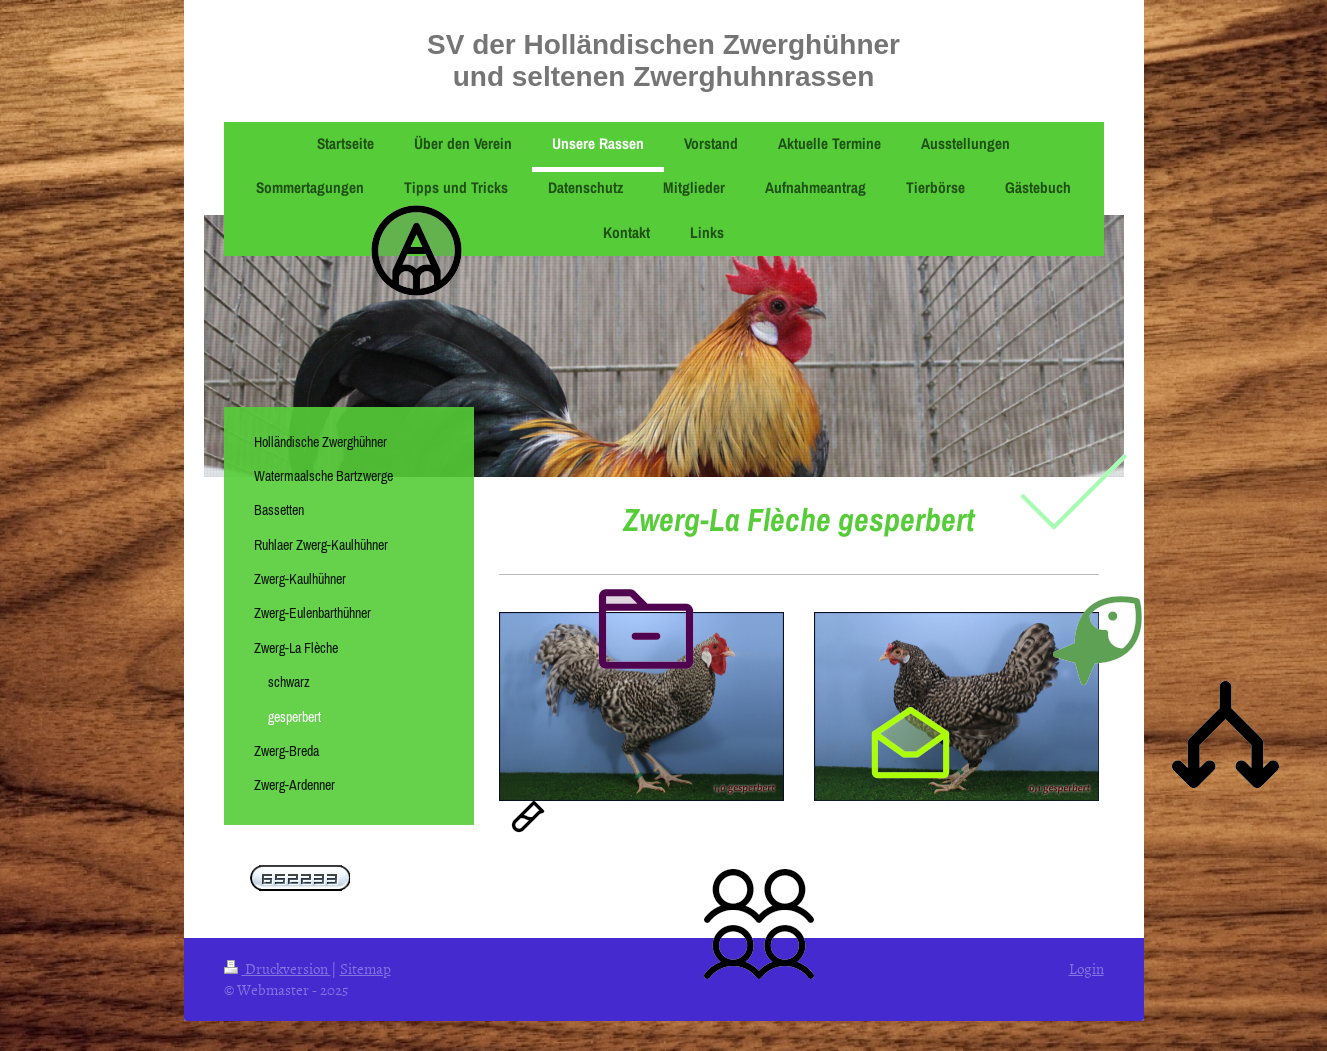  What do you see at coordinates (416, 250) in the screenshot?
I see `edit or modify content` at bounding box center [416, 250].